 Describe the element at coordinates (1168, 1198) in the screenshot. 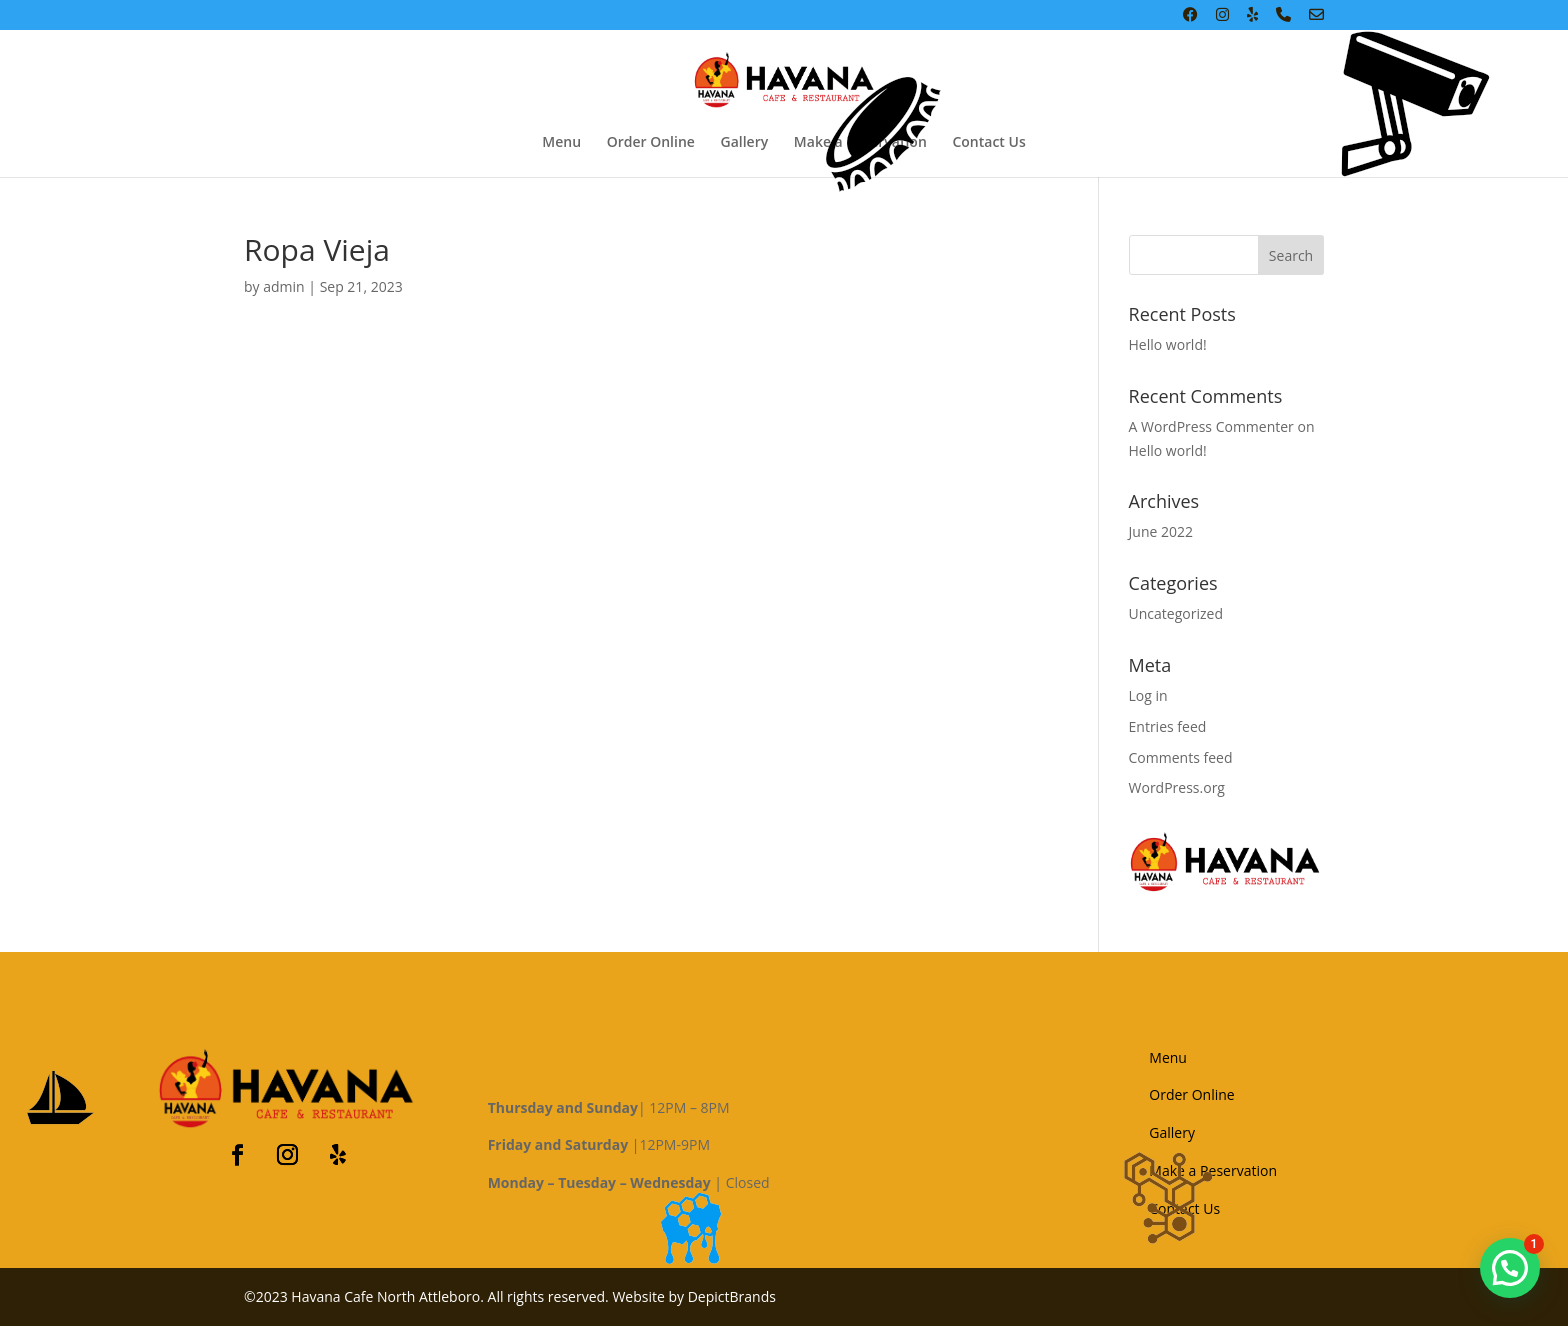

I see `view molecular or chemical structure` at that location.